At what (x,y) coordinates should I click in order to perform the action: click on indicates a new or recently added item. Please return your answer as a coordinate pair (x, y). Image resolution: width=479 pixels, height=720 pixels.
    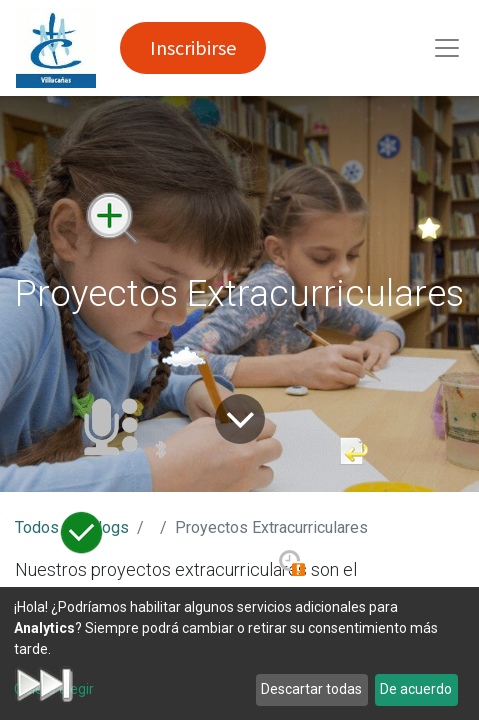
    Looking at the image, I should click on (428, 229).